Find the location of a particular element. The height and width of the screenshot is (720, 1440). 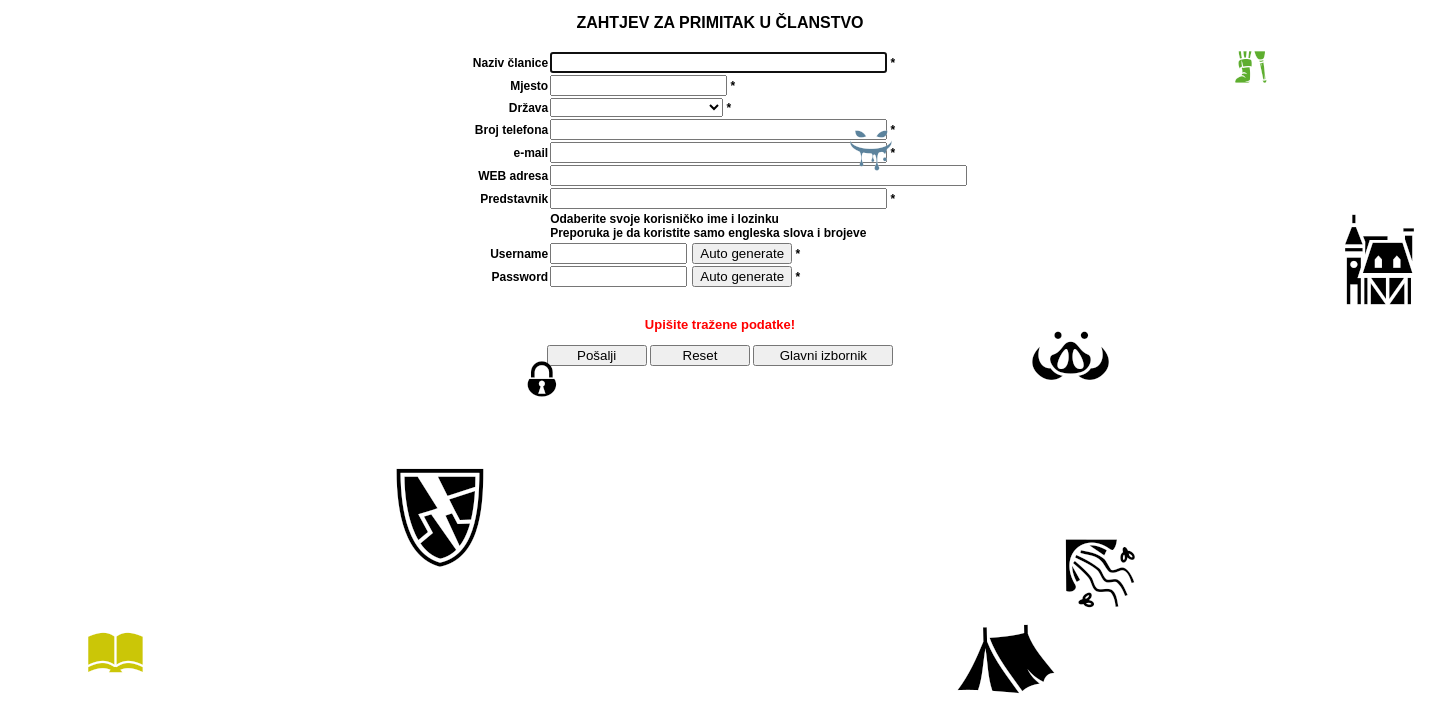

lock or secure this item is located at coordinates (542, 379).